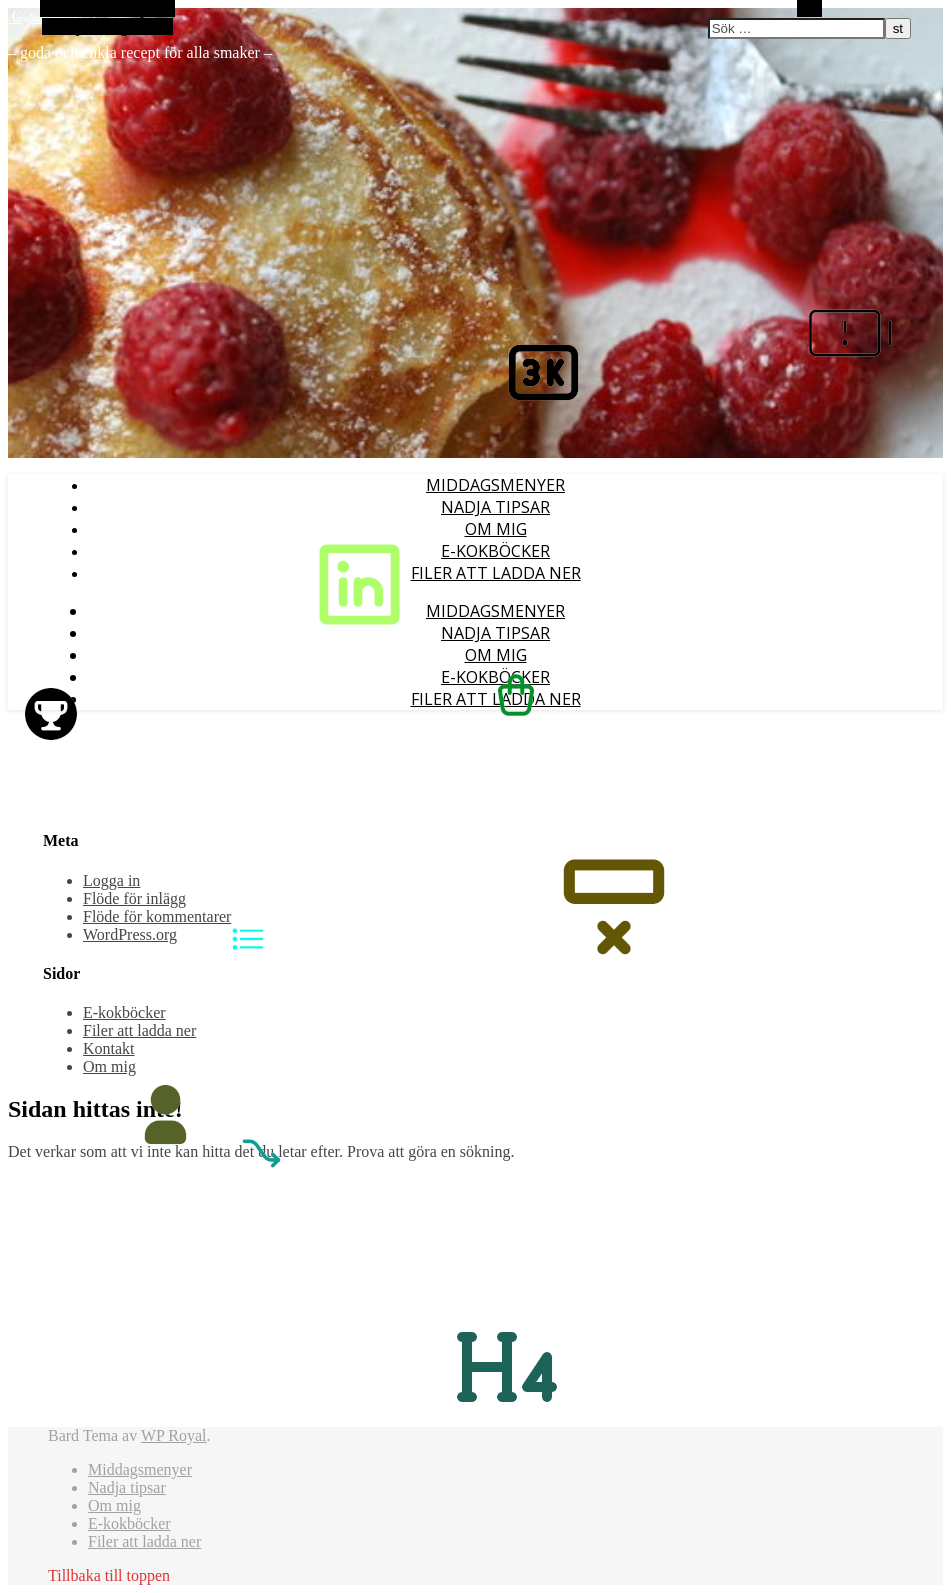 The height and width of the screenshot is (1593, 951). Describe the element at coordinates (543, 372) in the screenshot. I see `indicates 3K video resolution quality` at that location.